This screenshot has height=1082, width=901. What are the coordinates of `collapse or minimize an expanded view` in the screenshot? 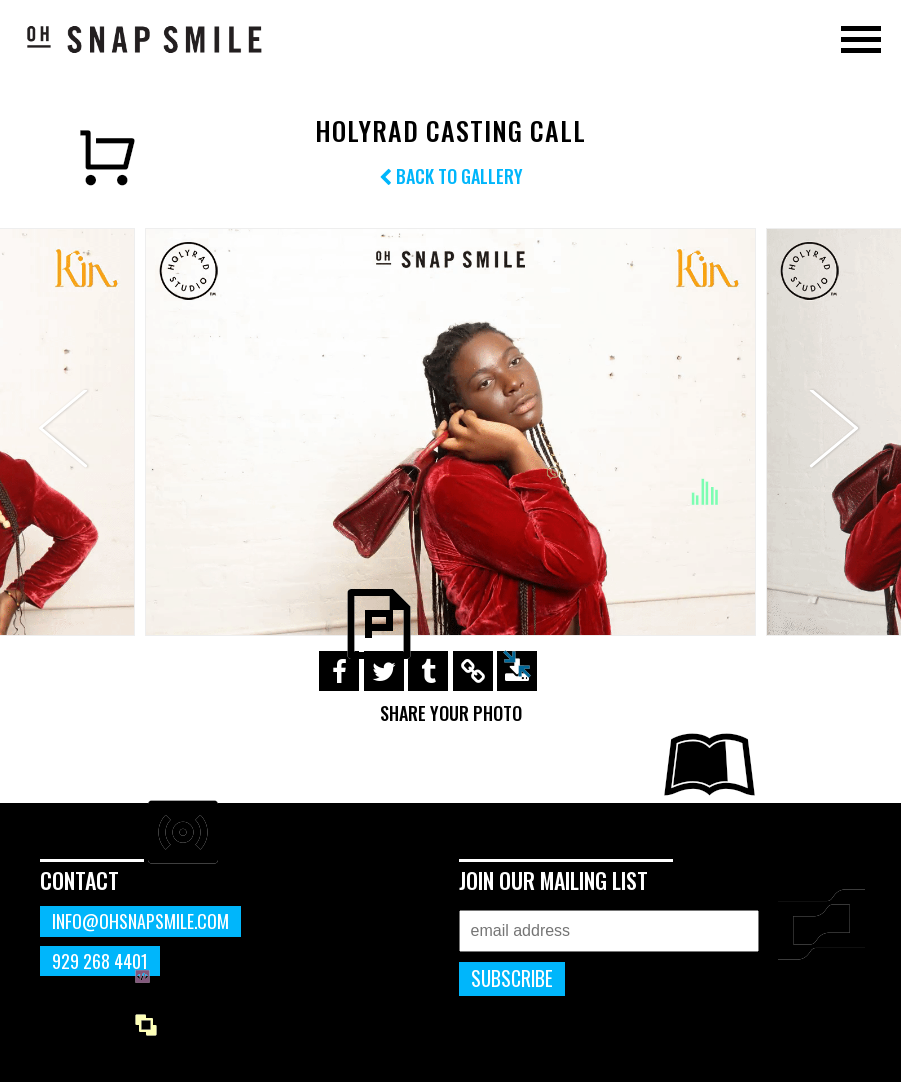 It's located at (517, 664).